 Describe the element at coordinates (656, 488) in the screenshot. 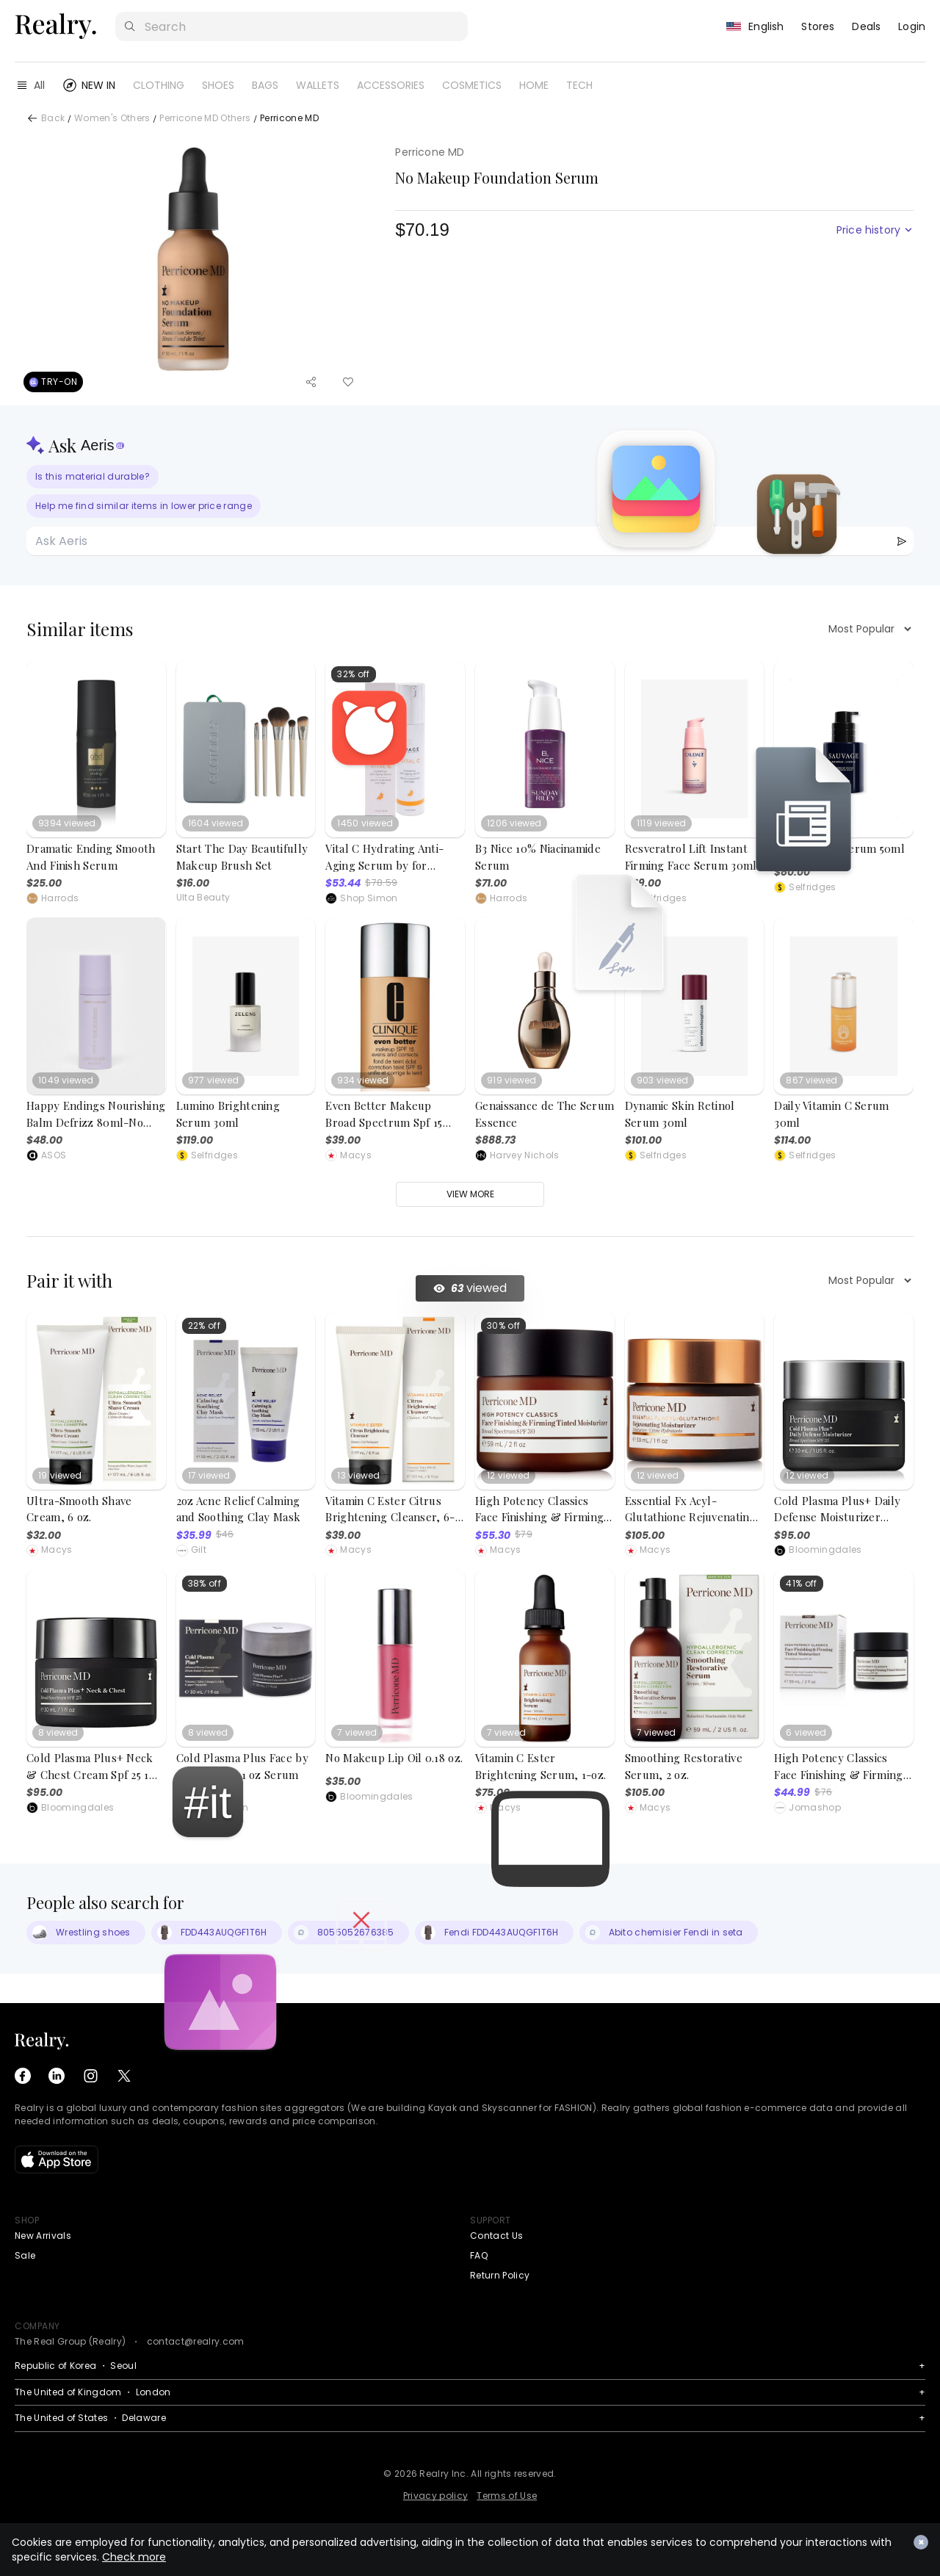

I see `open imagefan reloaded photo viewer app` at that location.